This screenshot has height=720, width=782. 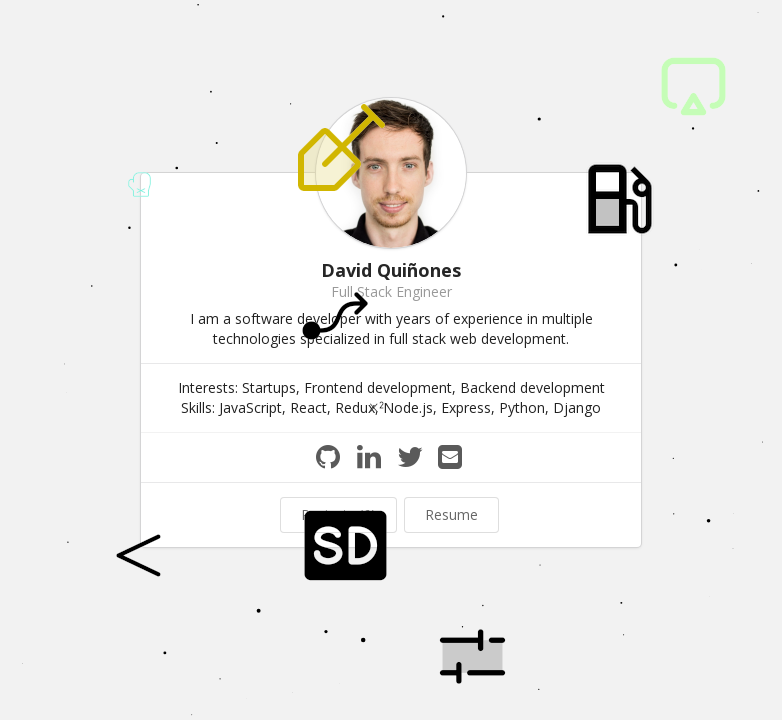 What do you see at coordinates (345, 545) in the screenshot?
I see `indicates standard definition video quality` at bounding box center [345, 545].